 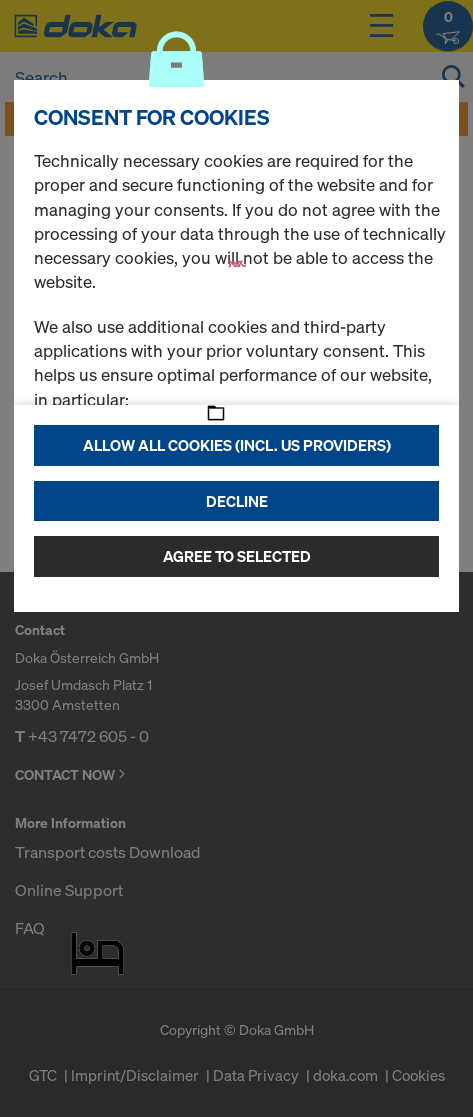 What do you see at coordinates (237, 264) in the screenshot?
I see `visit the SWC (Speedy Web Compiler) website or documentation` at bounding box center [237, 264].